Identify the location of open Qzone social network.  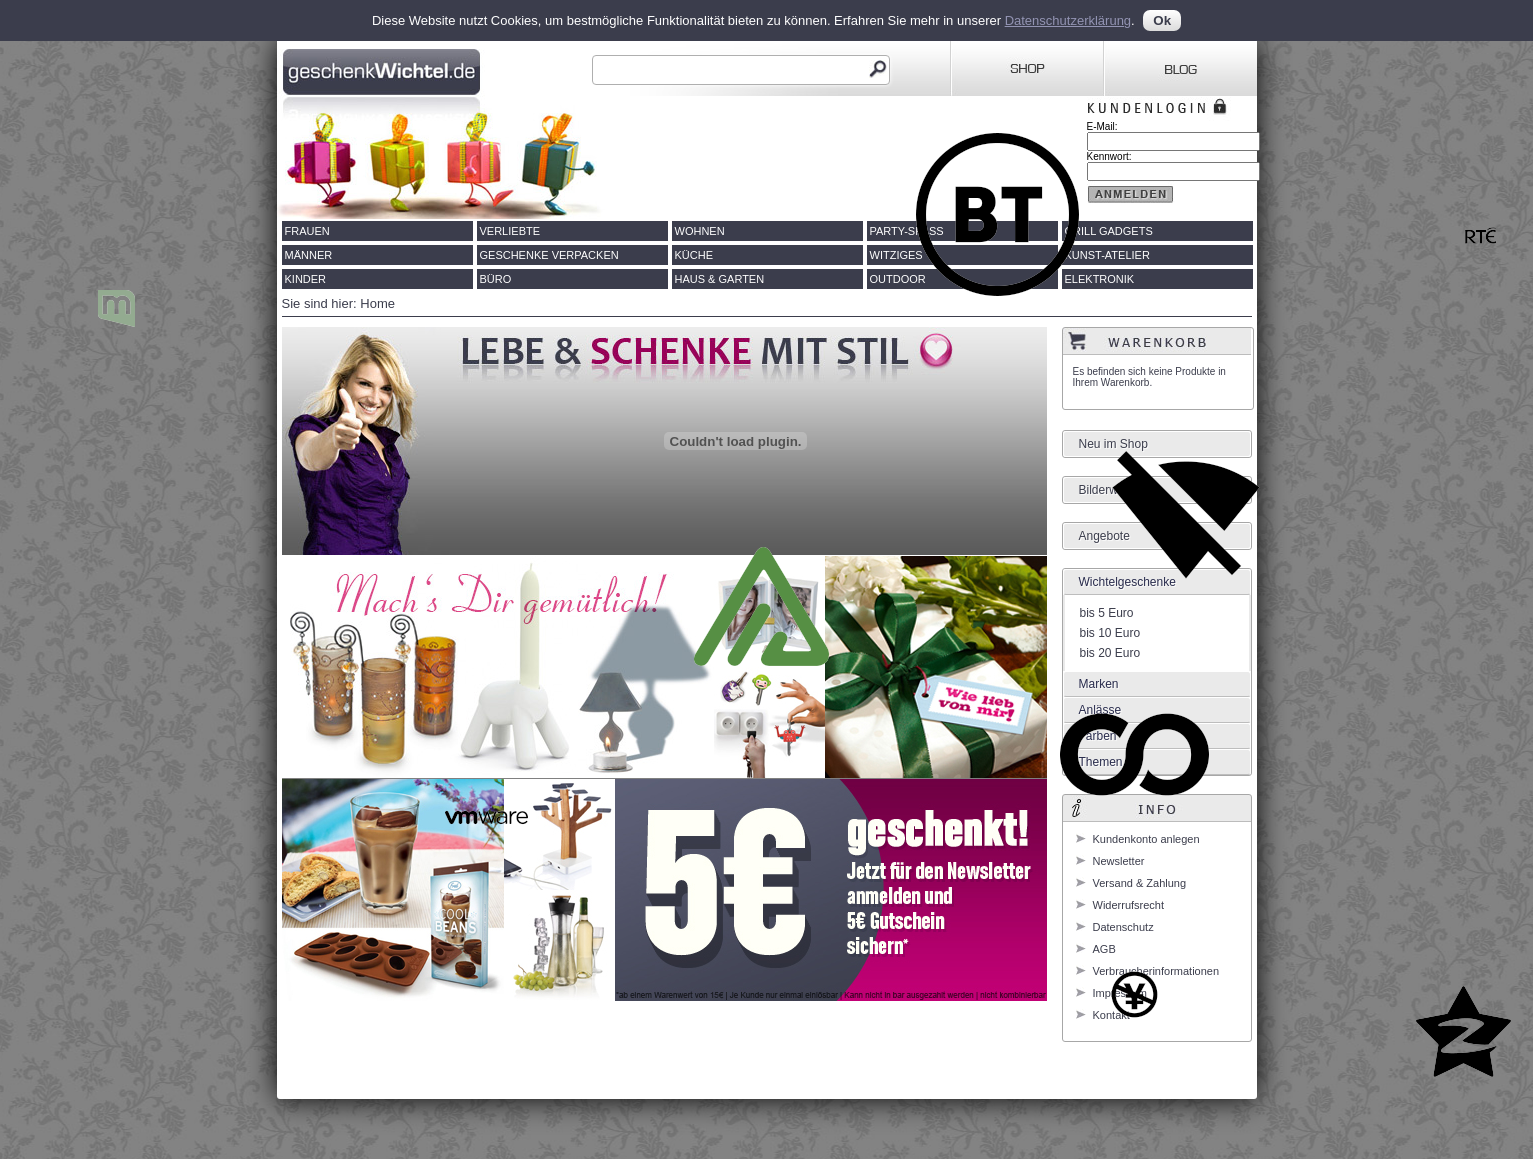
(1463, 1031).